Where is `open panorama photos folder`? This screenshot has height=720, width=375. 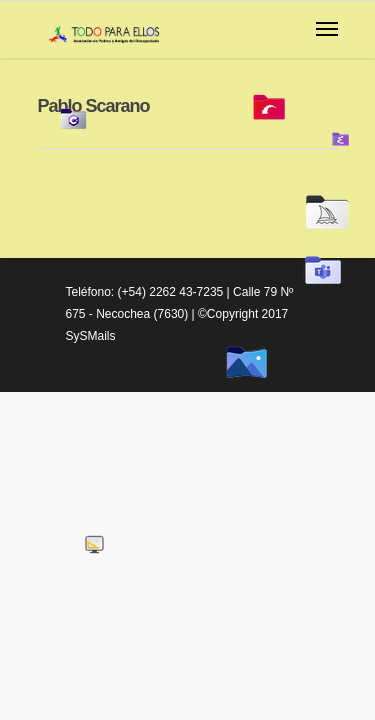 open panorama photos folder is located at coordinates (246, 363).